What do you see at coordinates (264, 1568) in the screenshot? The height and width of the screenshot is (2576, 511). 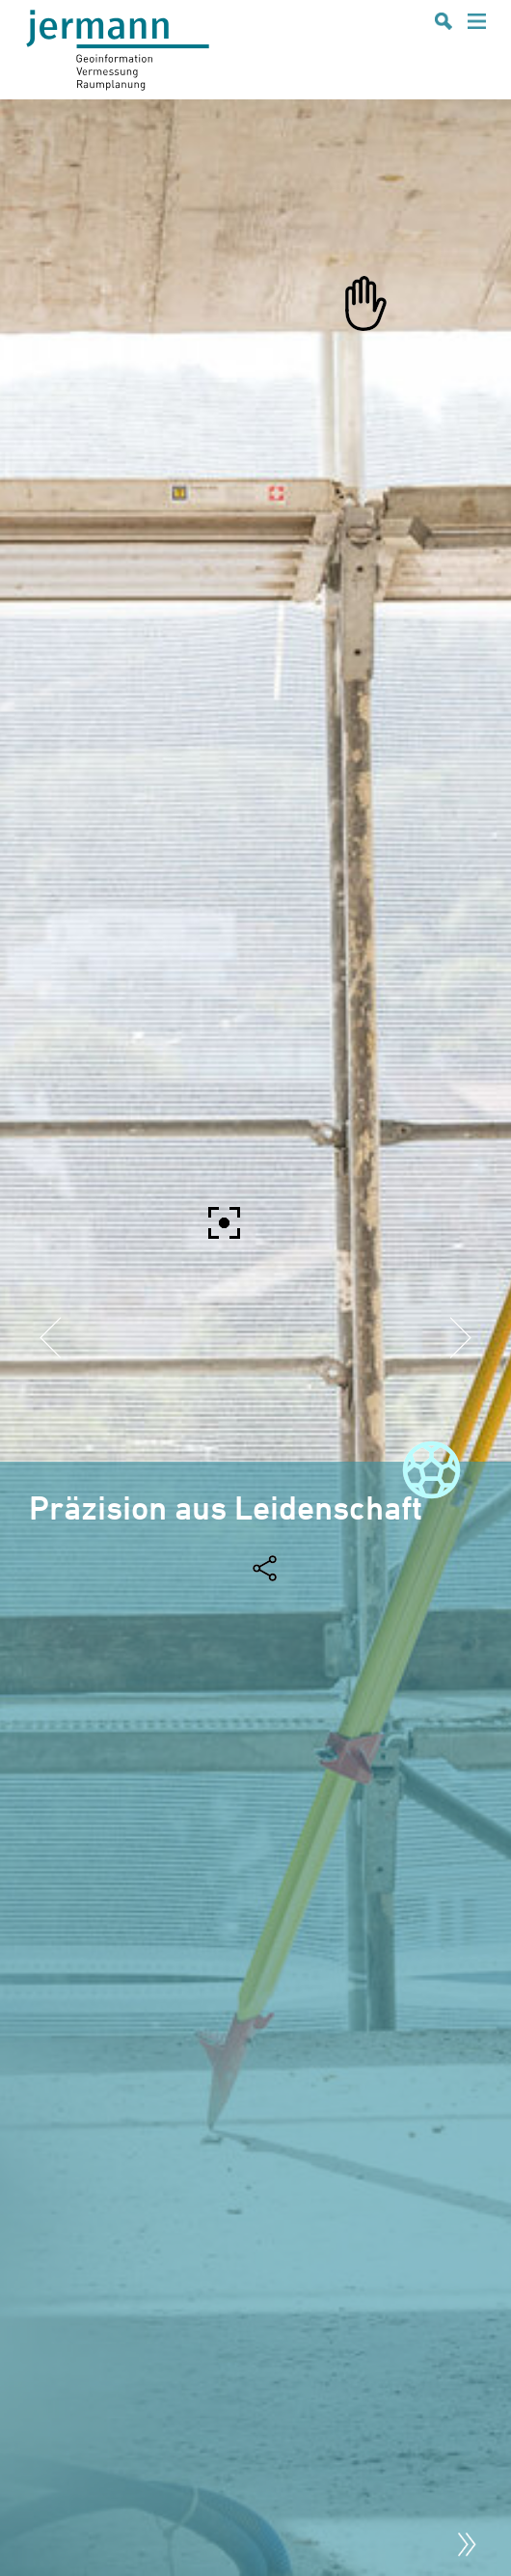 I see `share content to social media` at bounding box center [264, 1568].